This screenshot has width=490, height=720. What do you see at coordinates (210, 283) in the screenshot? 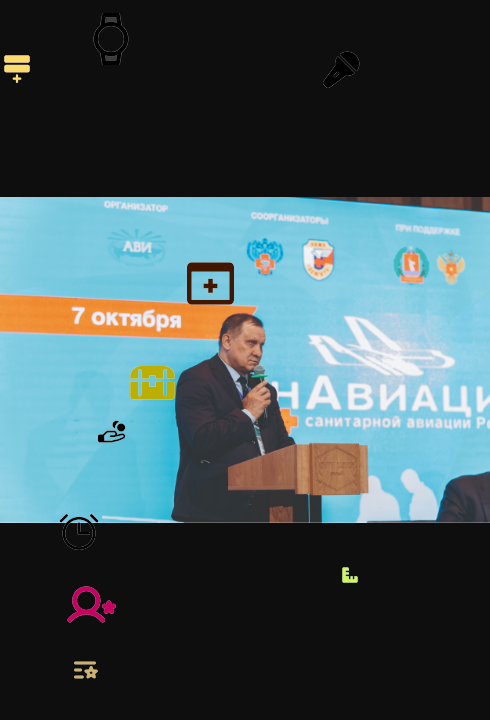
I see `open a new window` at bounding box center [210, 283].